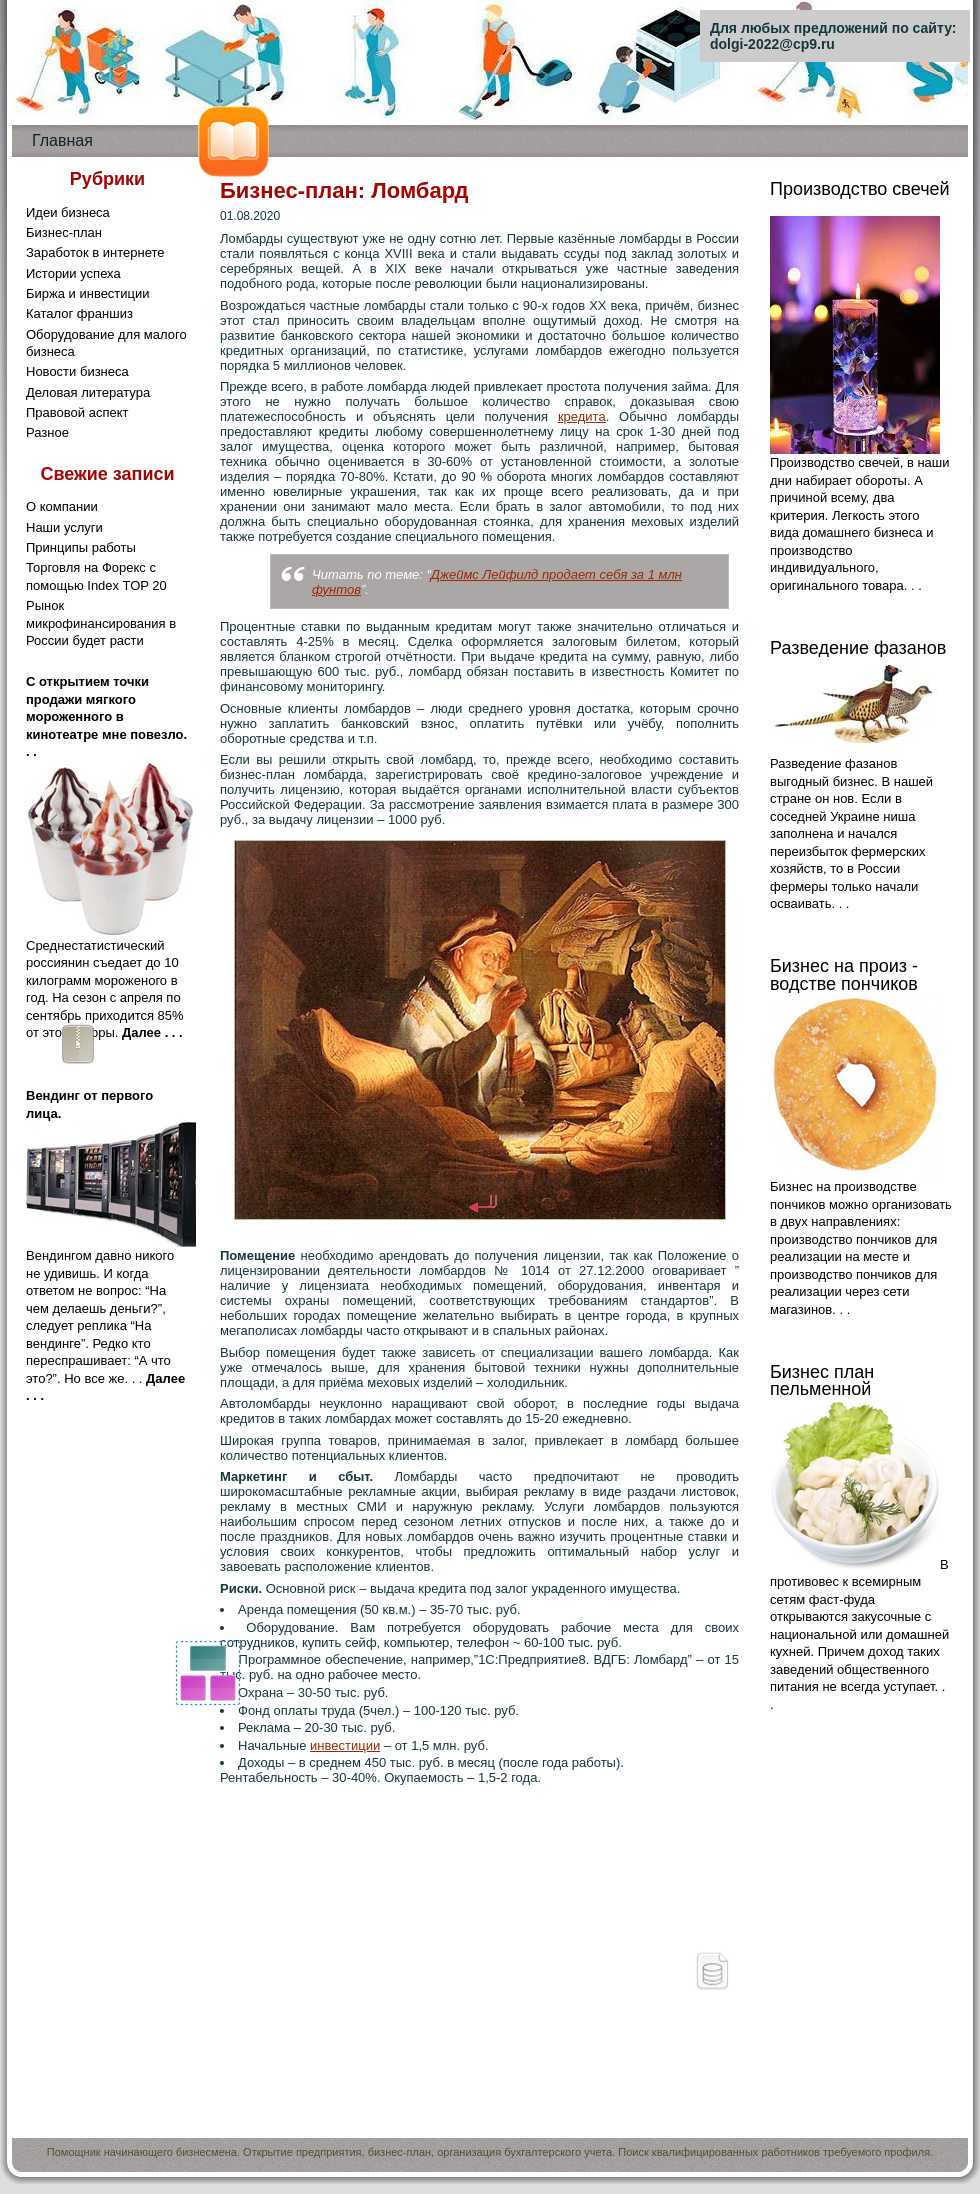  Describe the element at coordinates (712, 1970) in the screenshot. I see `open a database file` at that location.